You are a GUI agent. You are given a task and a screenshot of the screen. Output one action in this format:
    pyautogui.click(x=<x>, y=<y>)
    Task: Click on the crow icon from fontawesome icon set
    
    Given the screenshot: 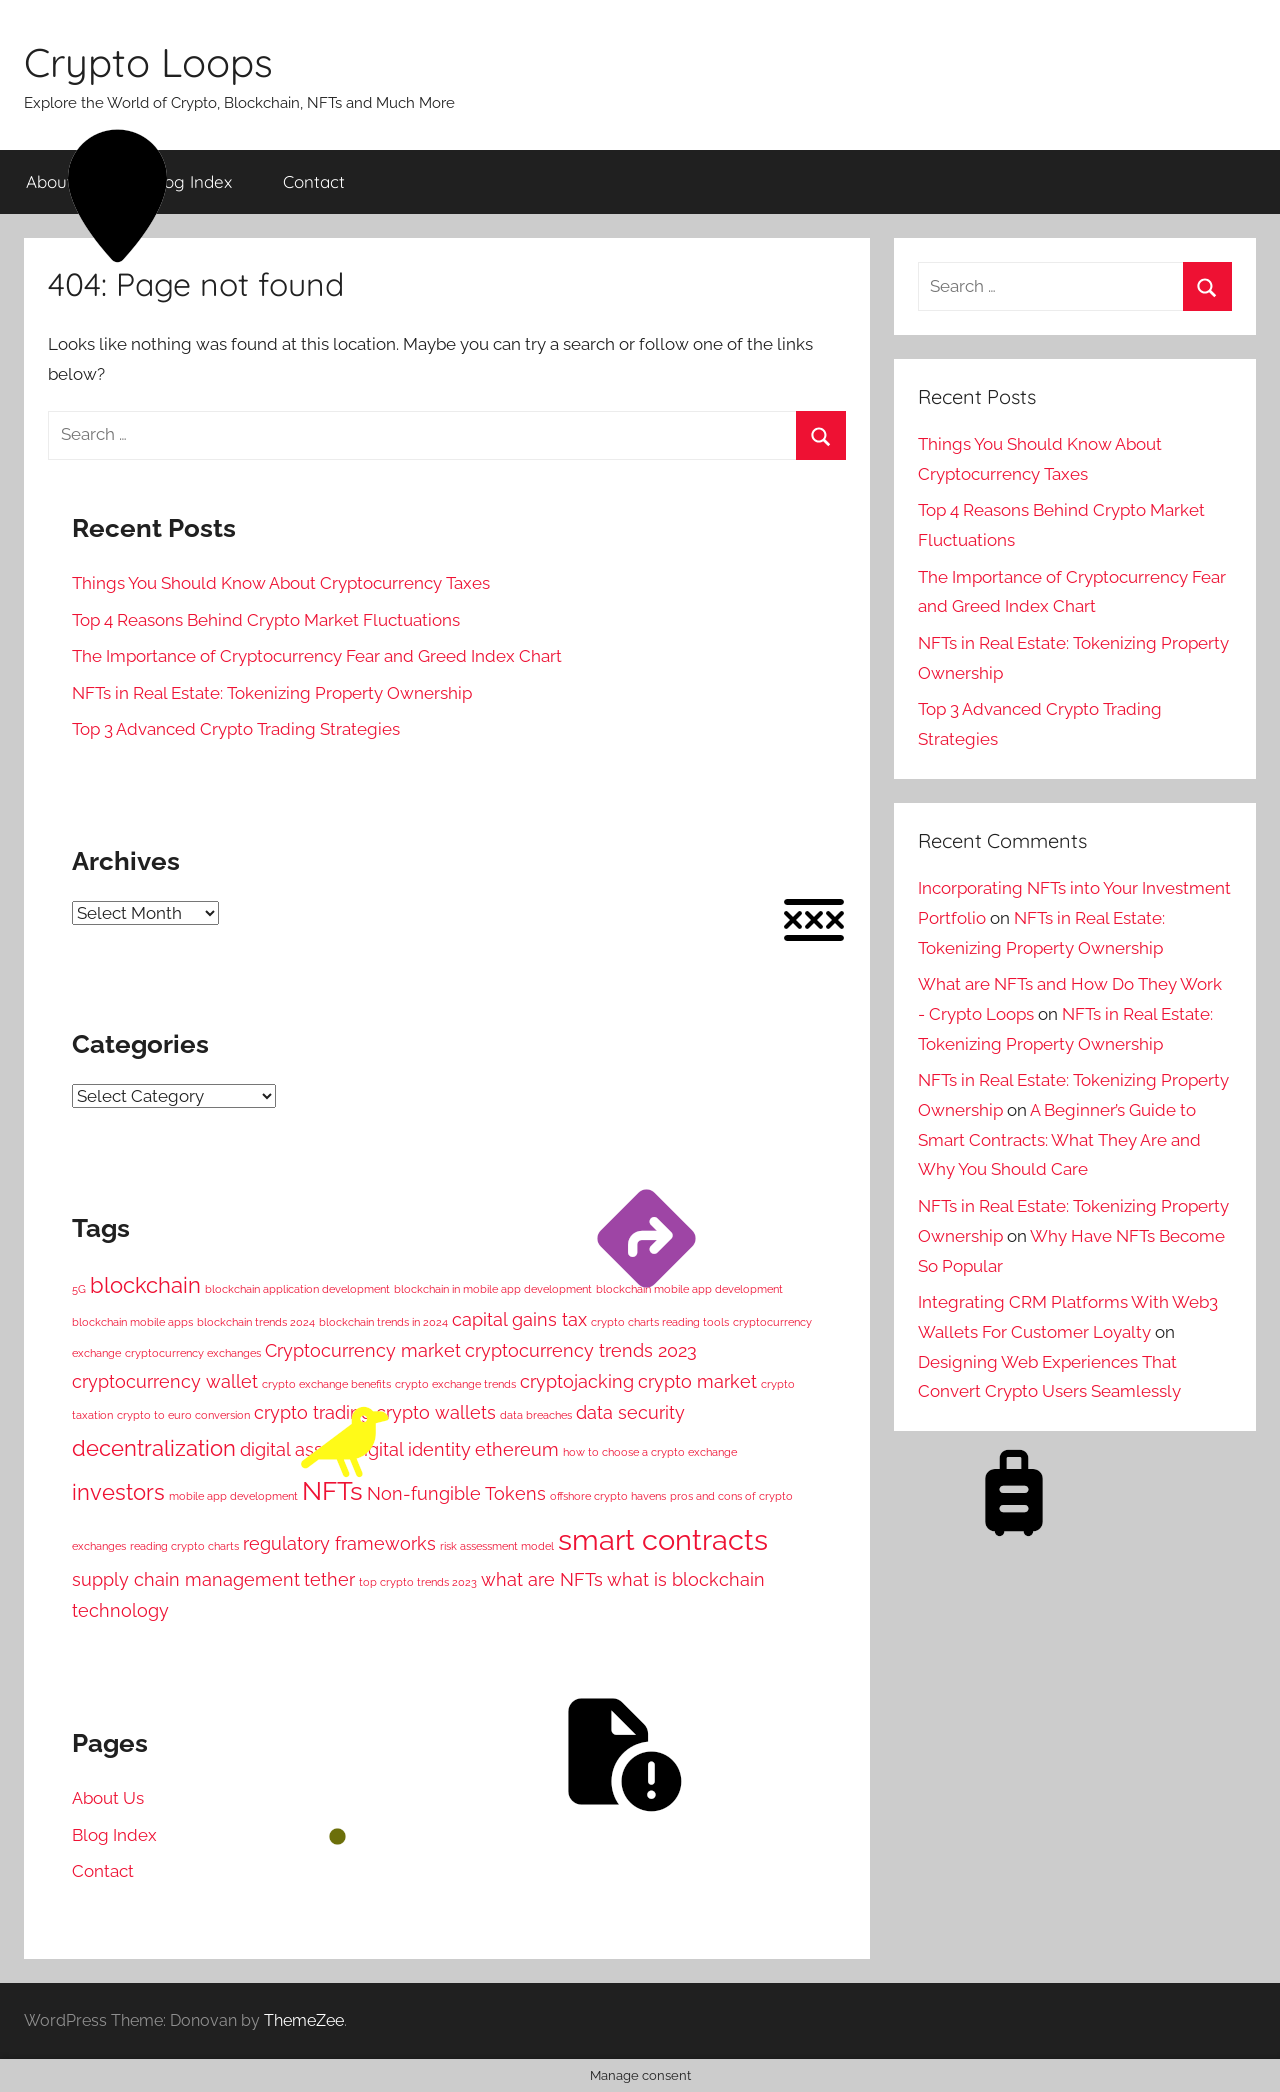 What is the action you would take?
    pyautogui.click(x=345, y=1442)
    